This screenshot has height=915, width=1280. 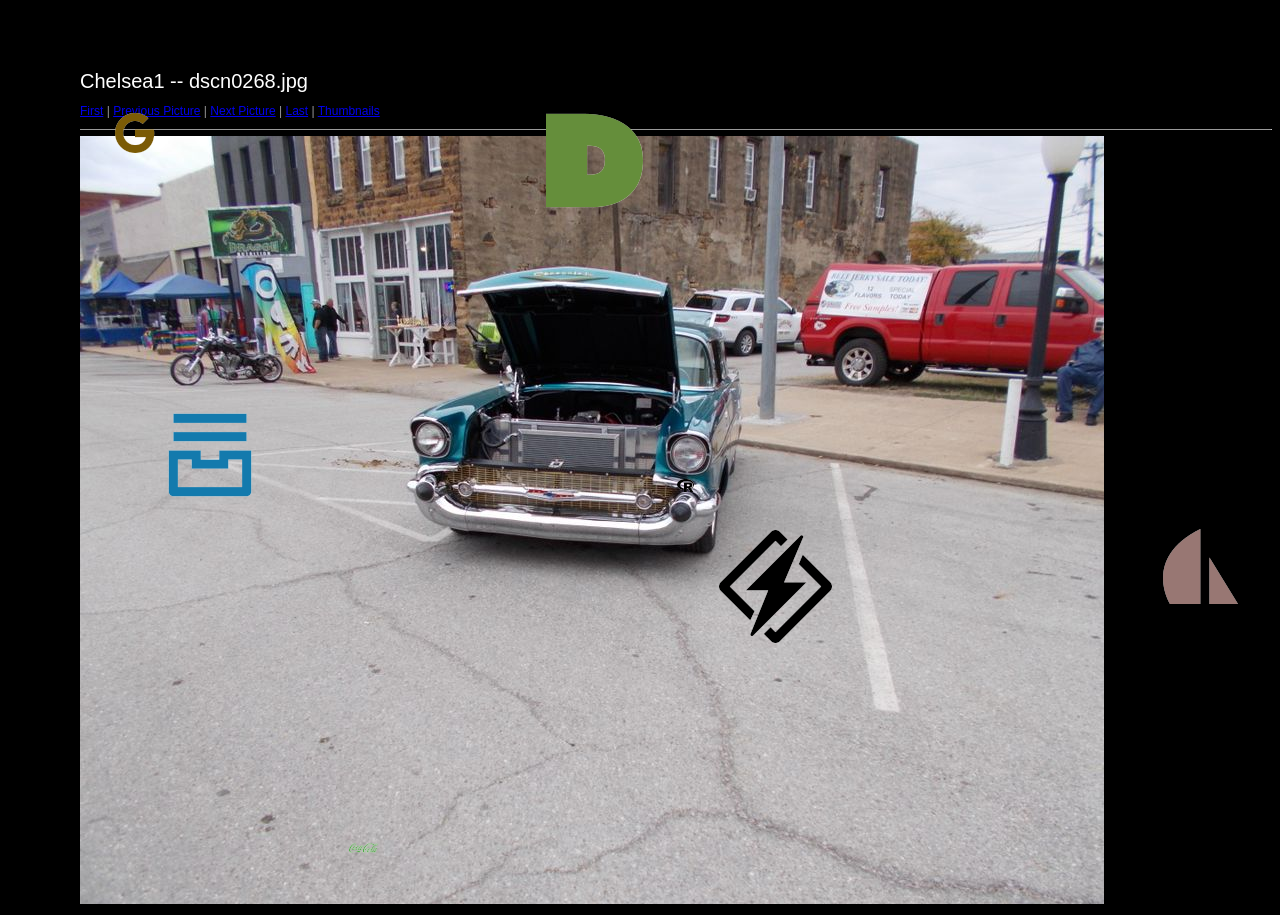 I want to click on coca-cola brand logo, so click(x=364, y=848).